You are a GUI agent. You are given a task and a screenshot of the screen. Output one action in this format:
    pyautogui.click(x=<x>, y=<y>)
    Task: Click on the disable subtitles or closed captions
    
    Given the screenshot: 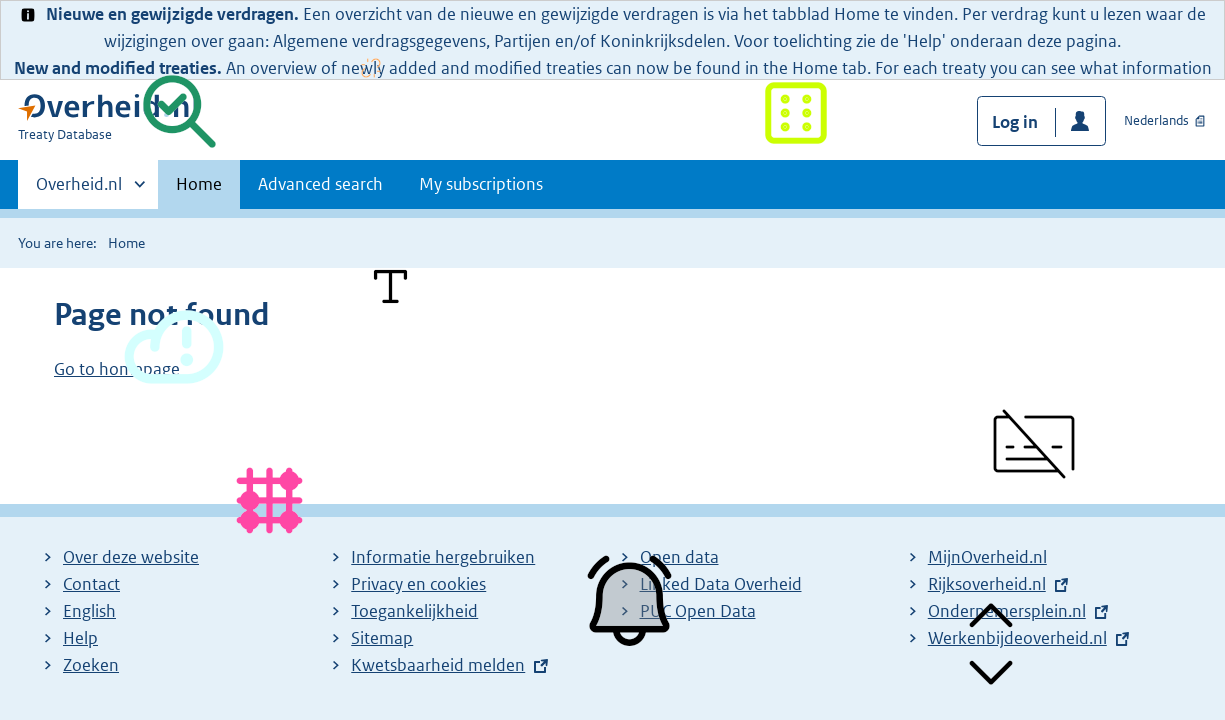 What is the action you would take?
    pyautogui.click(x=1034, y=444)
    